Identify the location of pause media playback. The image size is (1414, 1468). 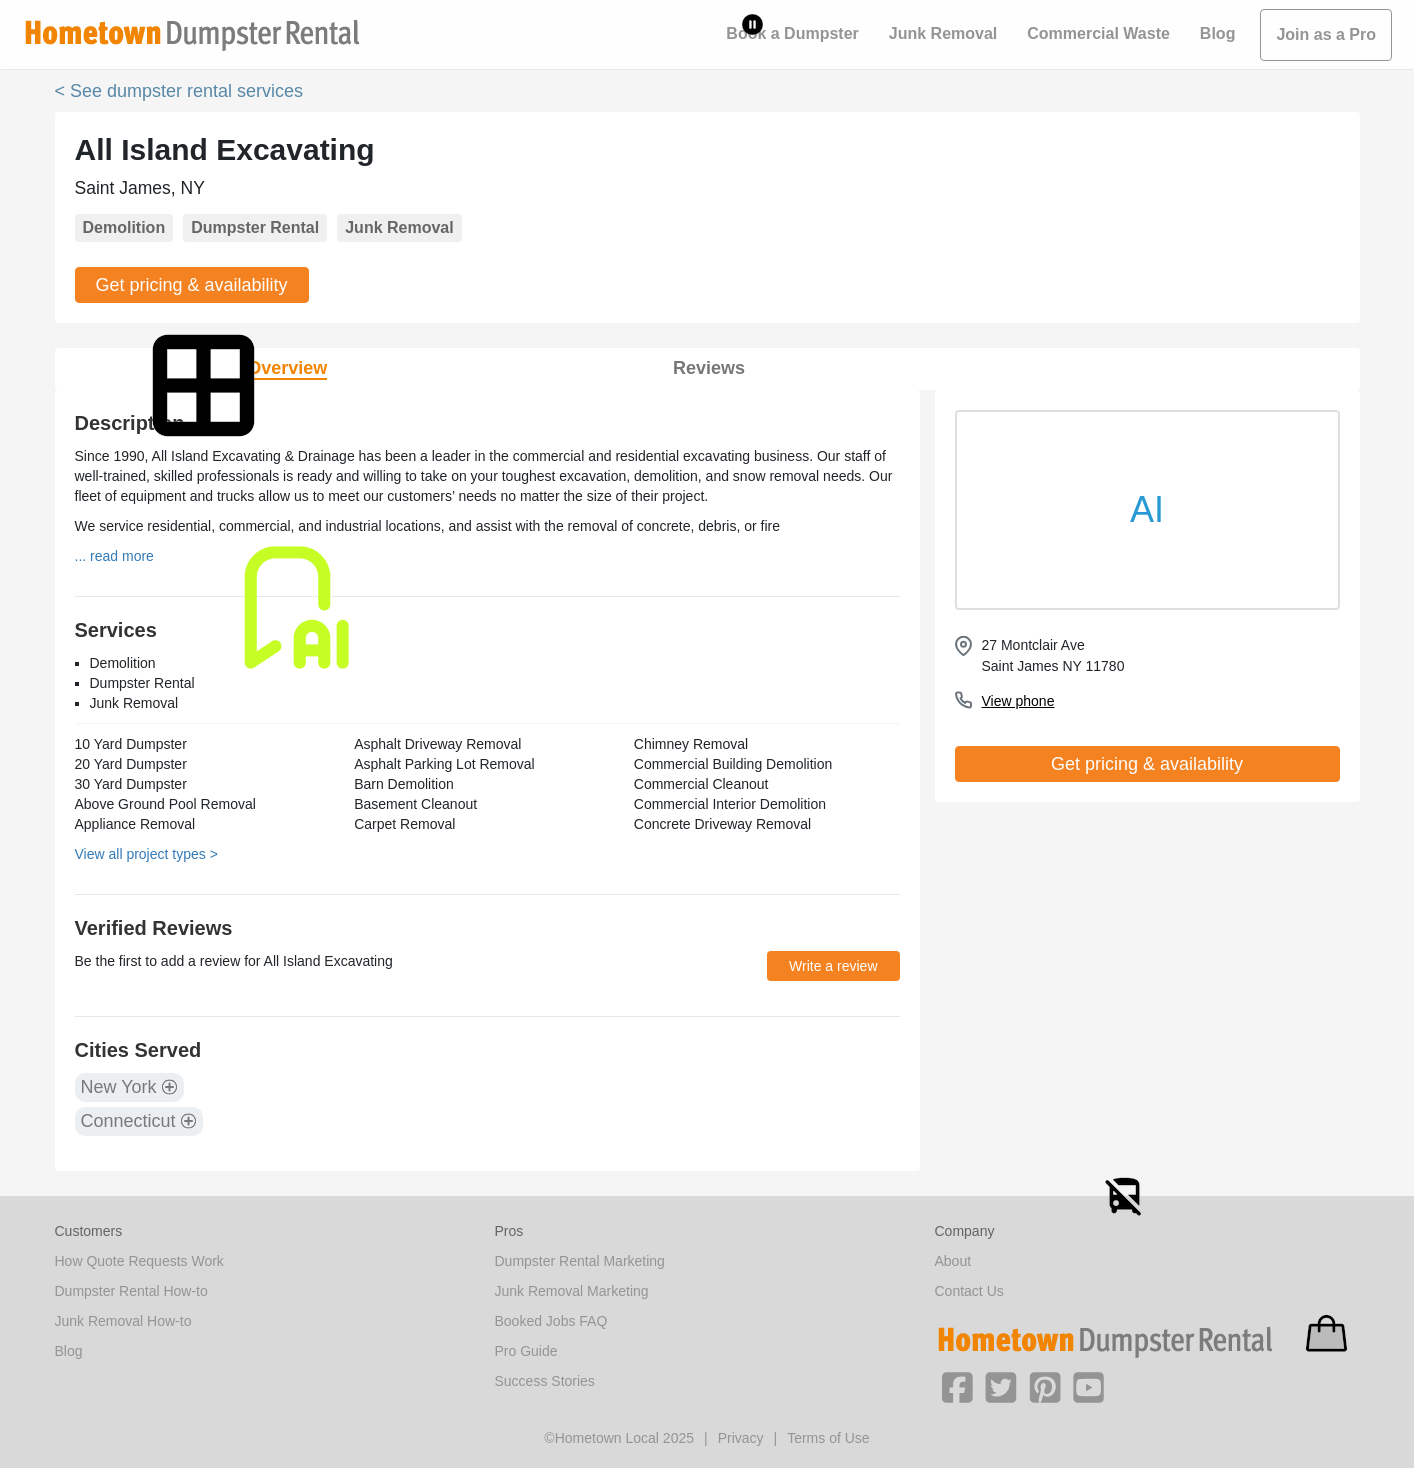
(752, 24).